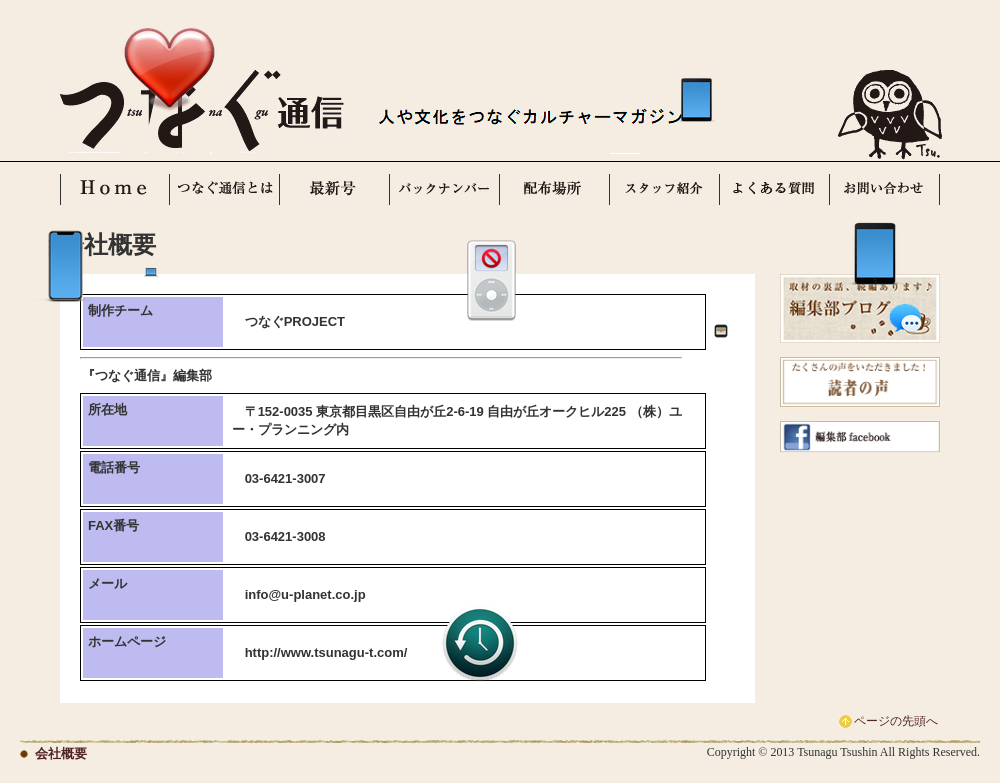 The height and width of the screenshot is (783, 1000). I want to click on iPod device not connected or unavailable, so click(491, 280).